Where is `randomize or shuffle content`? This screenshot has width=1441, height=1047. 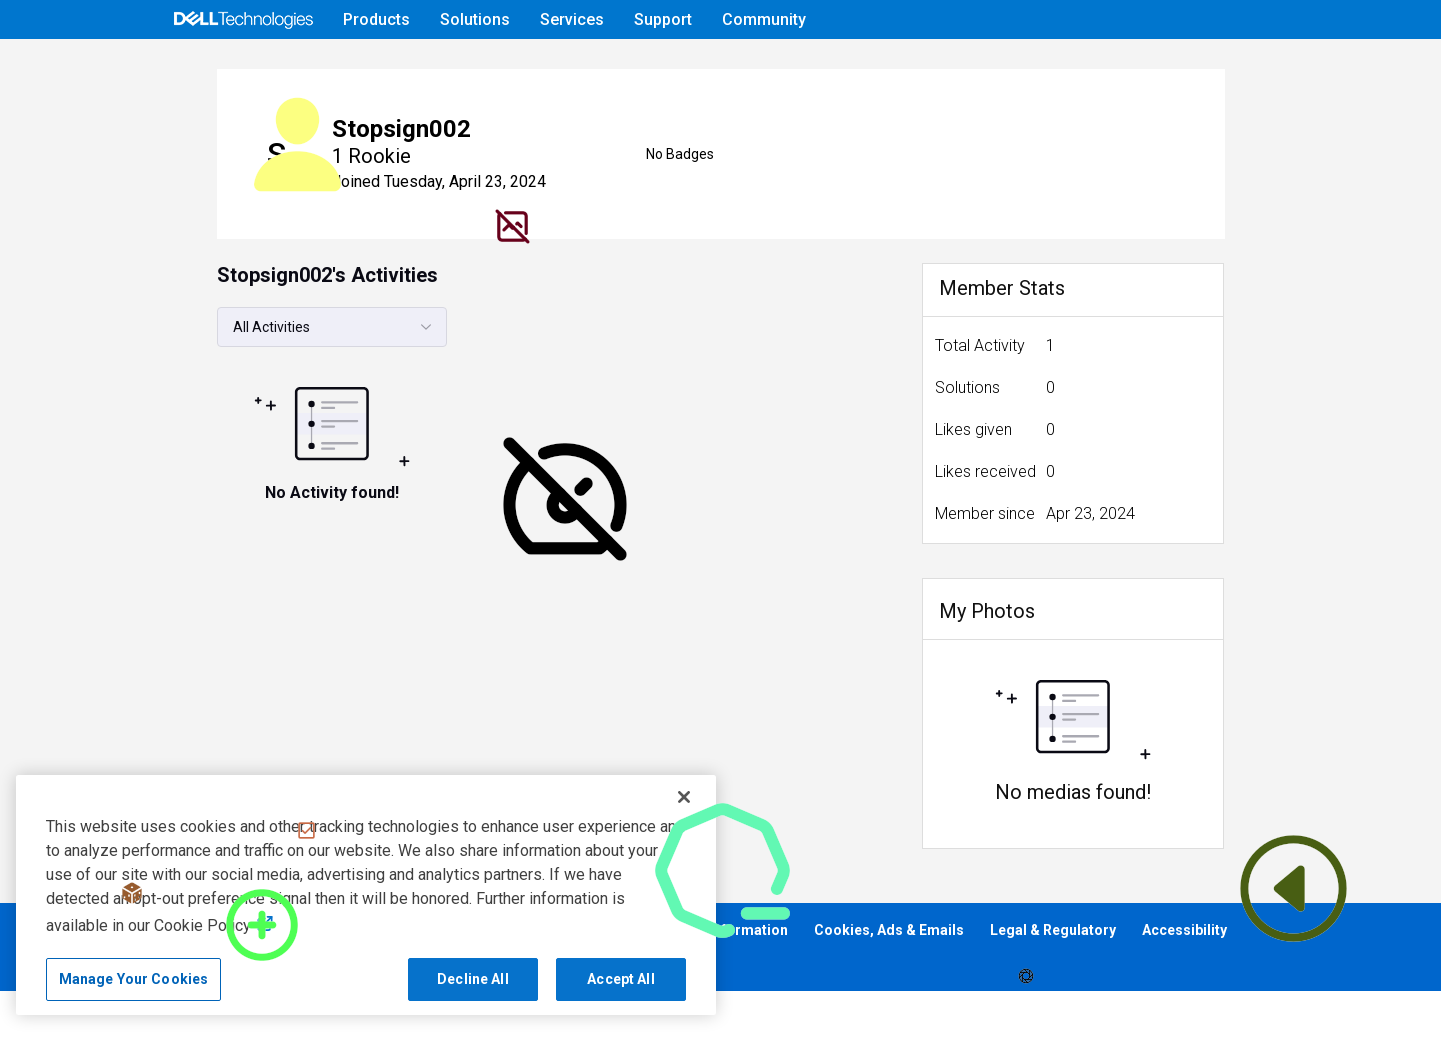 randomize or shuffle content is located at coordinates (132, 893).